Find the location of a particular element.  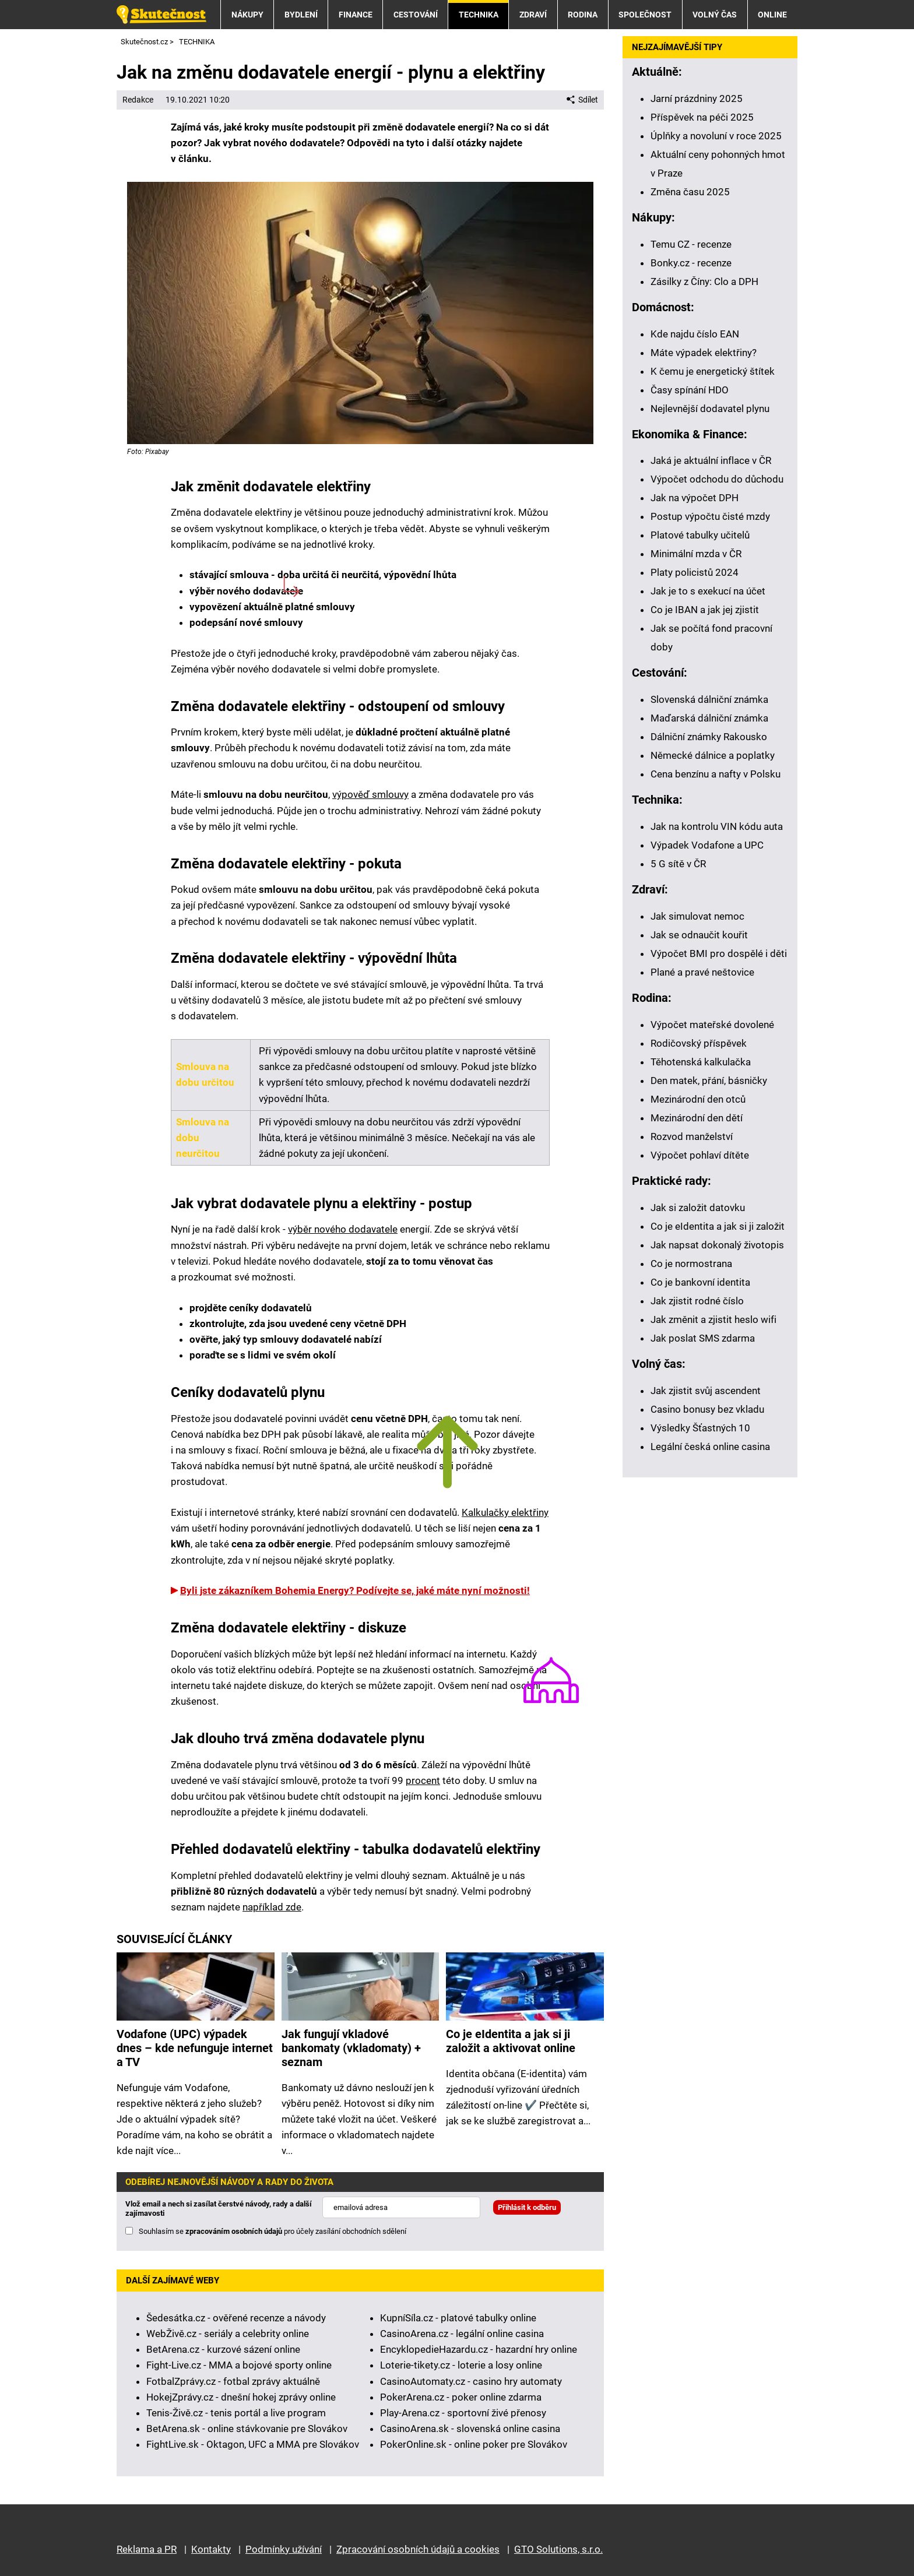

indicates a mosque or islamic place of worship nearby is located at coordinates (551, 1683).